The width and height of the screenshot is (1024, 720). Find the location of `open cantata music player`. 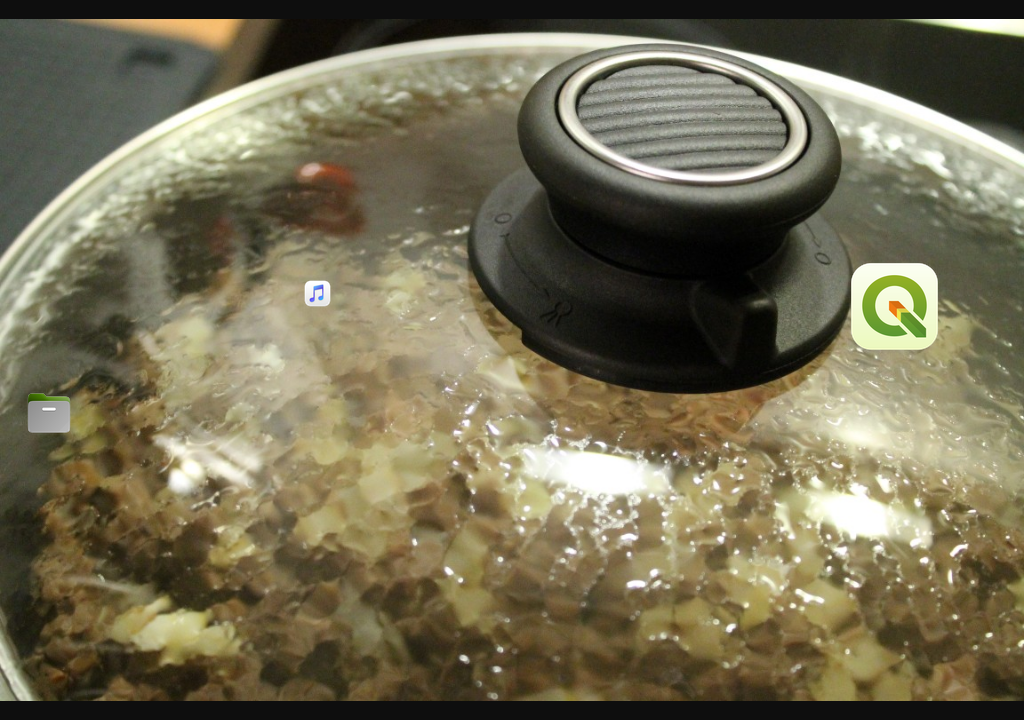

open cantata music player is located at coordinates (317, 293).